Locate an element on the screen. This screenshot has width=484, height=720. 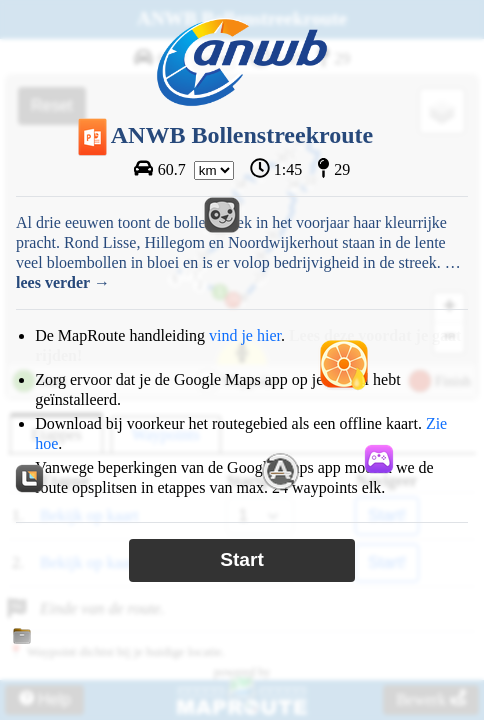
open the software updater application is located at coordinates (280, 471).